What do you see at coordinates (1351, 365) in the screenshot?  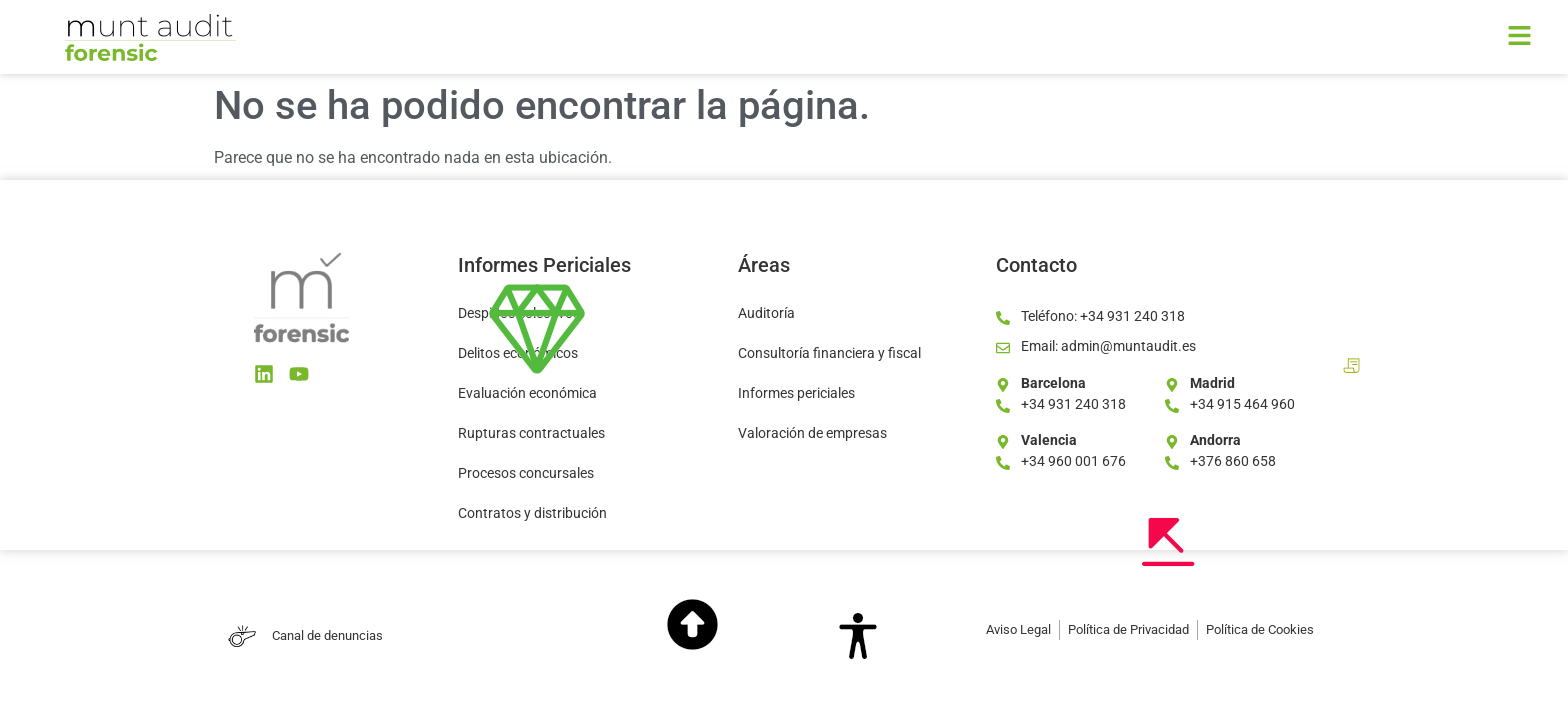 I see `view purchase receipt or transaction history` at bounding box center [1351, 365].